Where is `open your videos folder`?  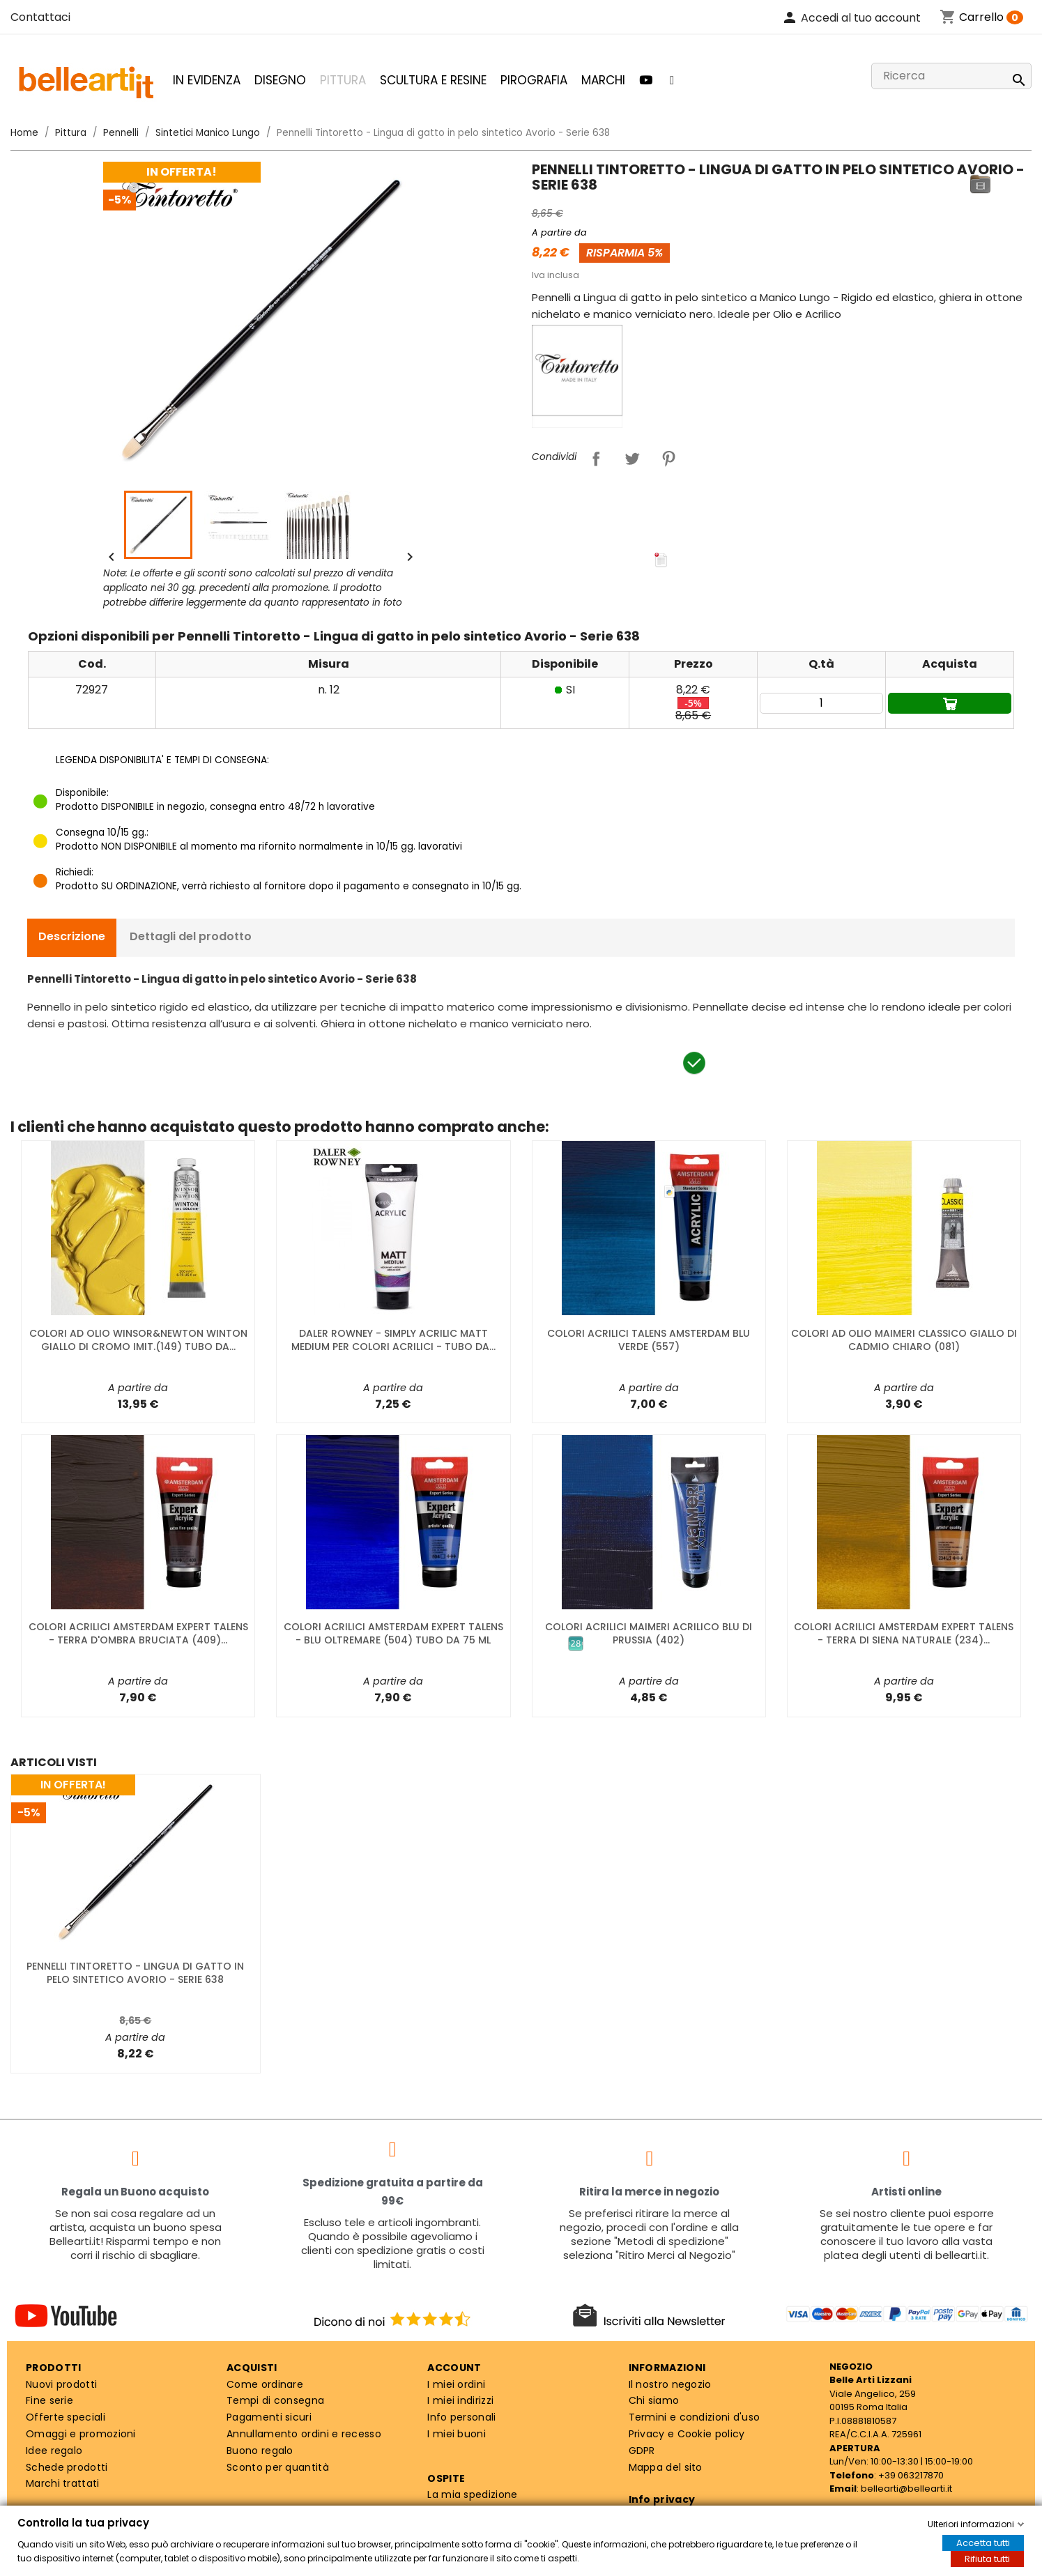 open your videos folder is located at coordinates (980, 183).